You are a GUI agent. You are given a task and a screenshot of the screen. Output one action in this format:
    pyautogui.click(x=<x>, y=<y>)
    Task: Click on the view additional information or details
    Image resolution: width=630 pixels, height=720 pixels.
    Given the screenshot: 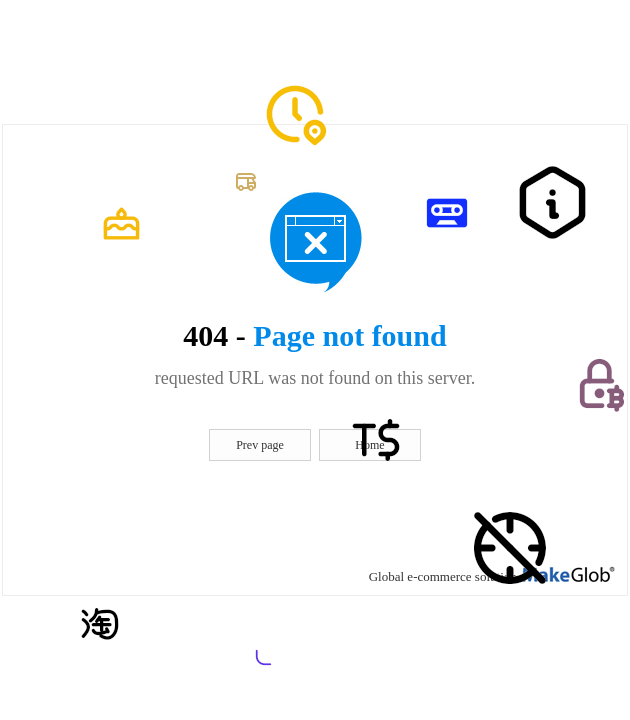 What is the action you would take?
    pyautogui.click(x=552, y=202)
    